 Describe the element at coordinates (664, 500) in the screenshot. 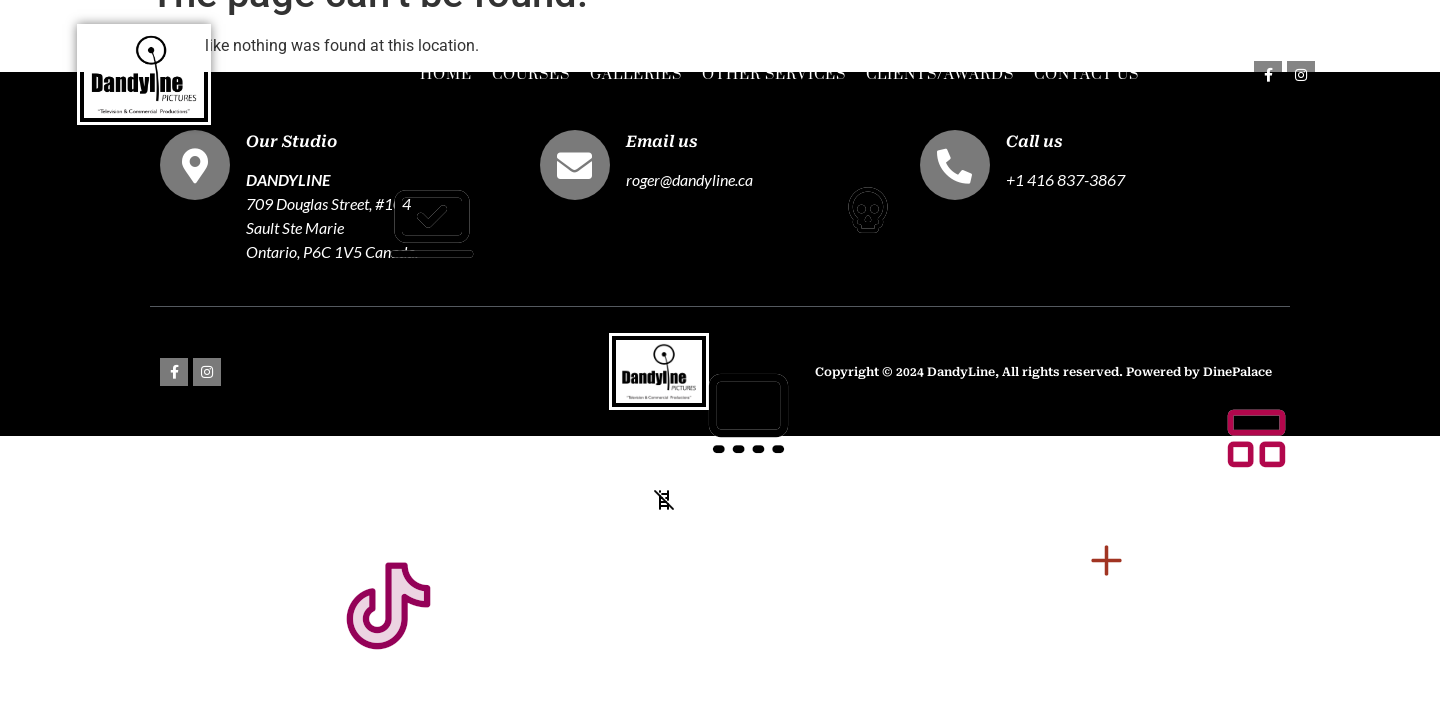

I see `ladder access disabled or unavailable` at that location.